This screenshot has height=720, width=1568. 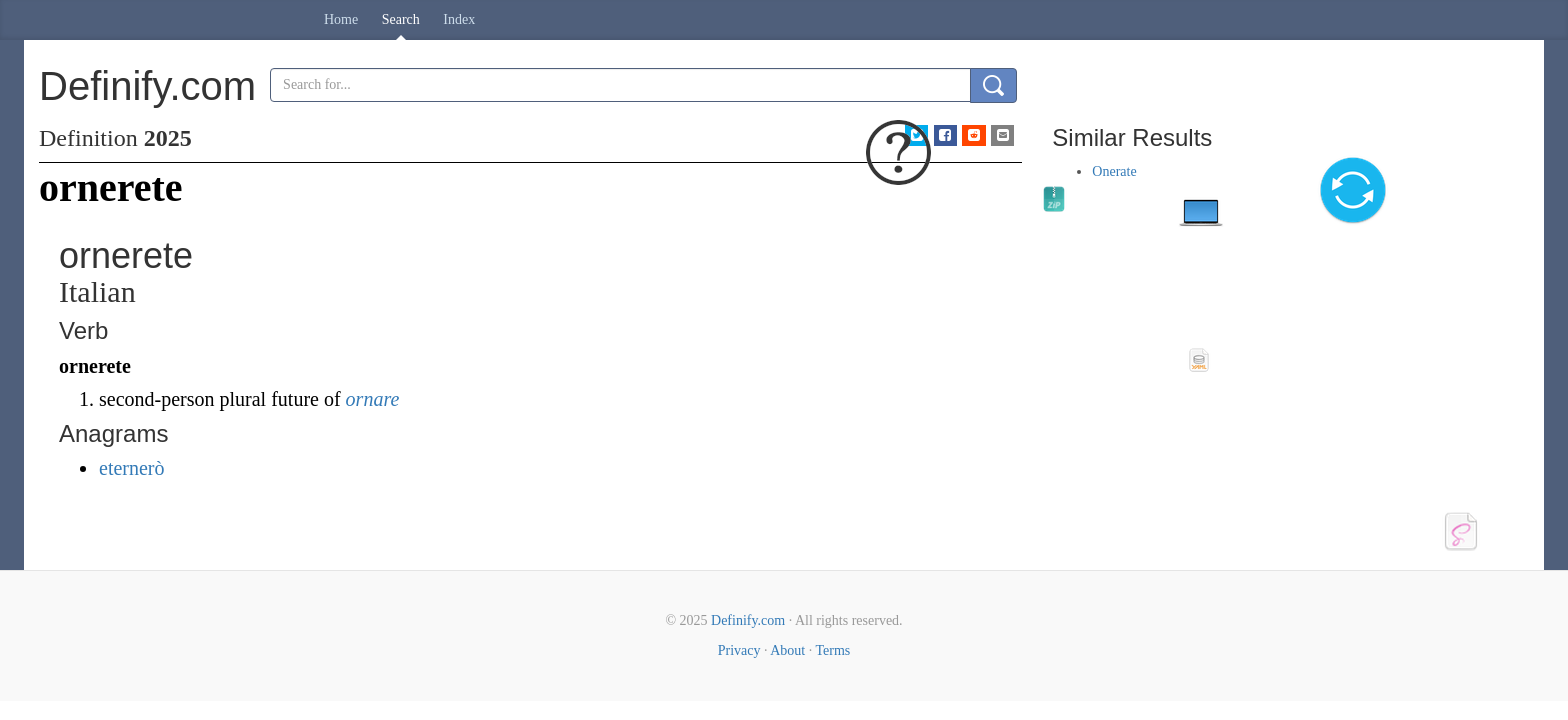 What do you see at coordinates (1353, 190) in the screenshot?
I see `indicates syncing in progress` at bounding box center [1353, 190].